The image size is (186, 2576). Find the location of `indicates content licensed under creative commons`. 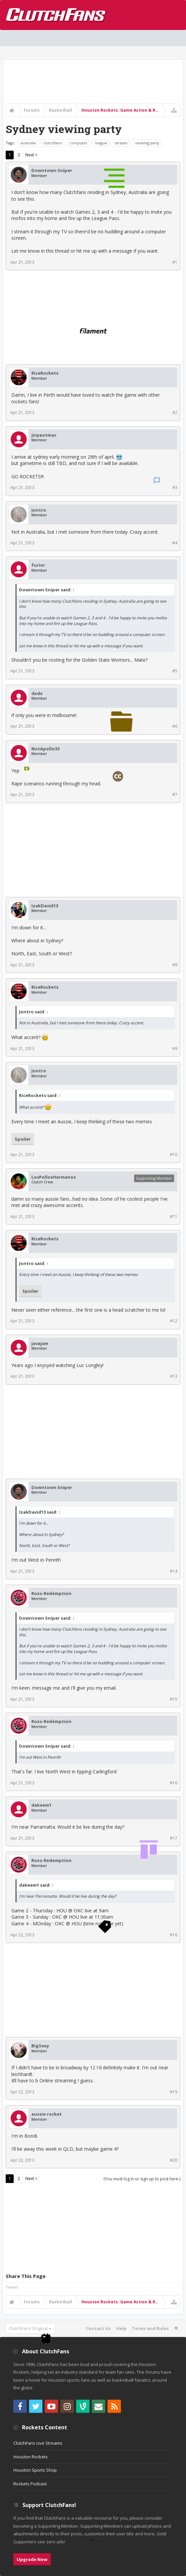

indicates content licensed under creative commons is located at coordinates (118, 776).